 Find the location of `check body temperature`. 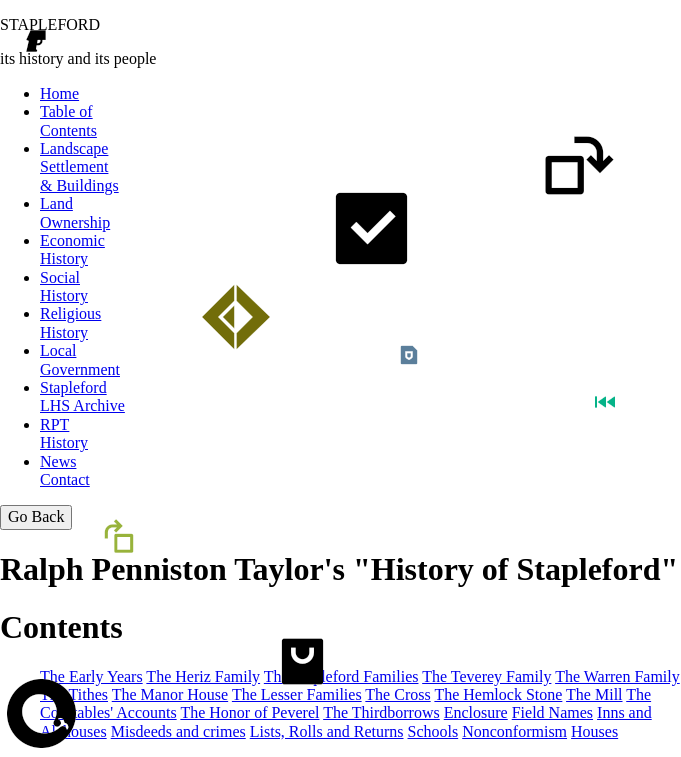

check body temperature is located at coordinates (36, 41).